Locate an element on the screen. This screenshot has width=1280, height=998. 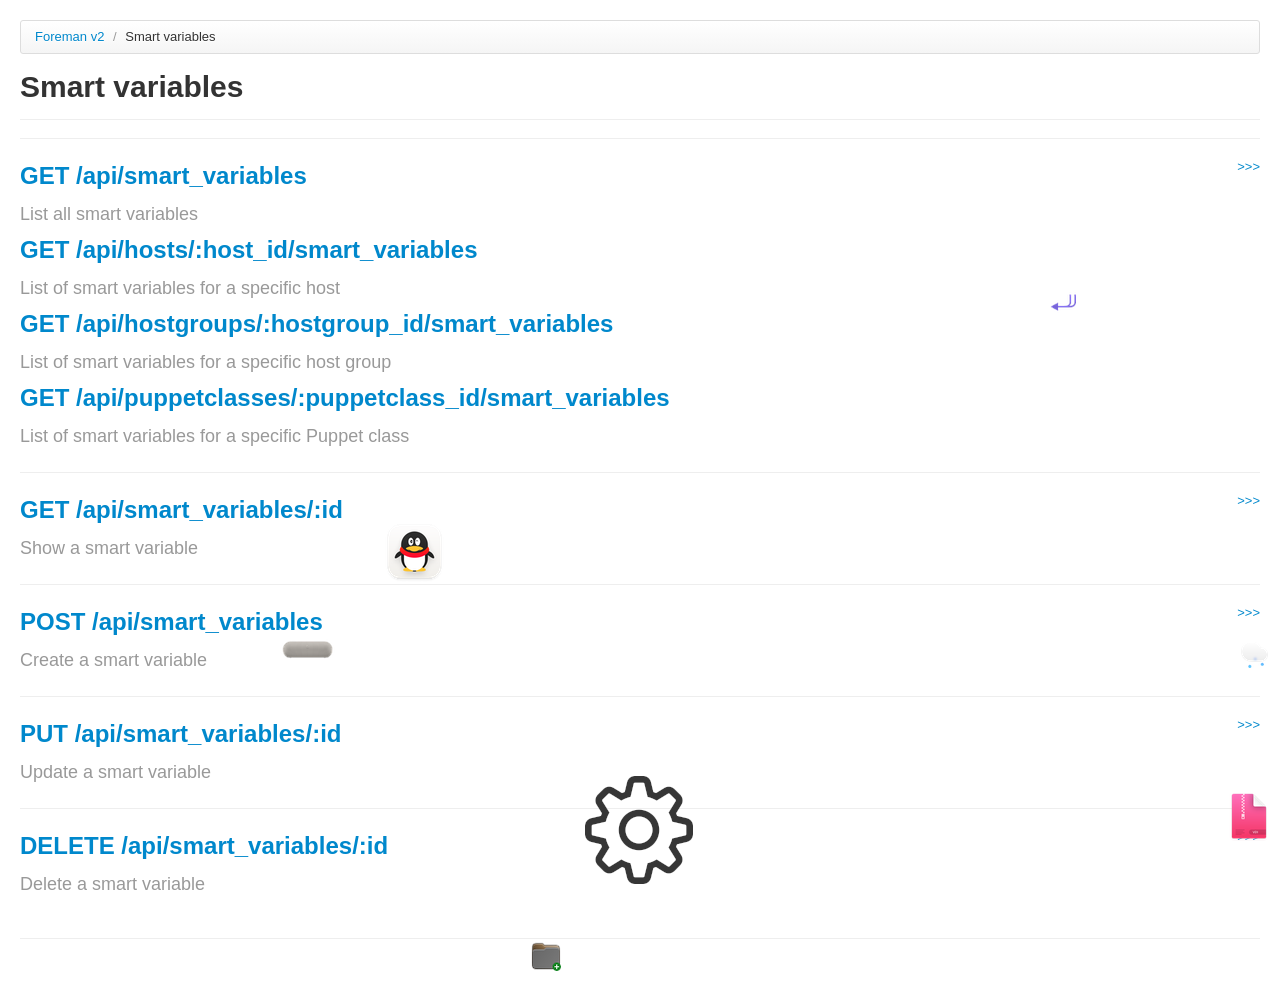
create a new folder is located at coordinates (546, 956).